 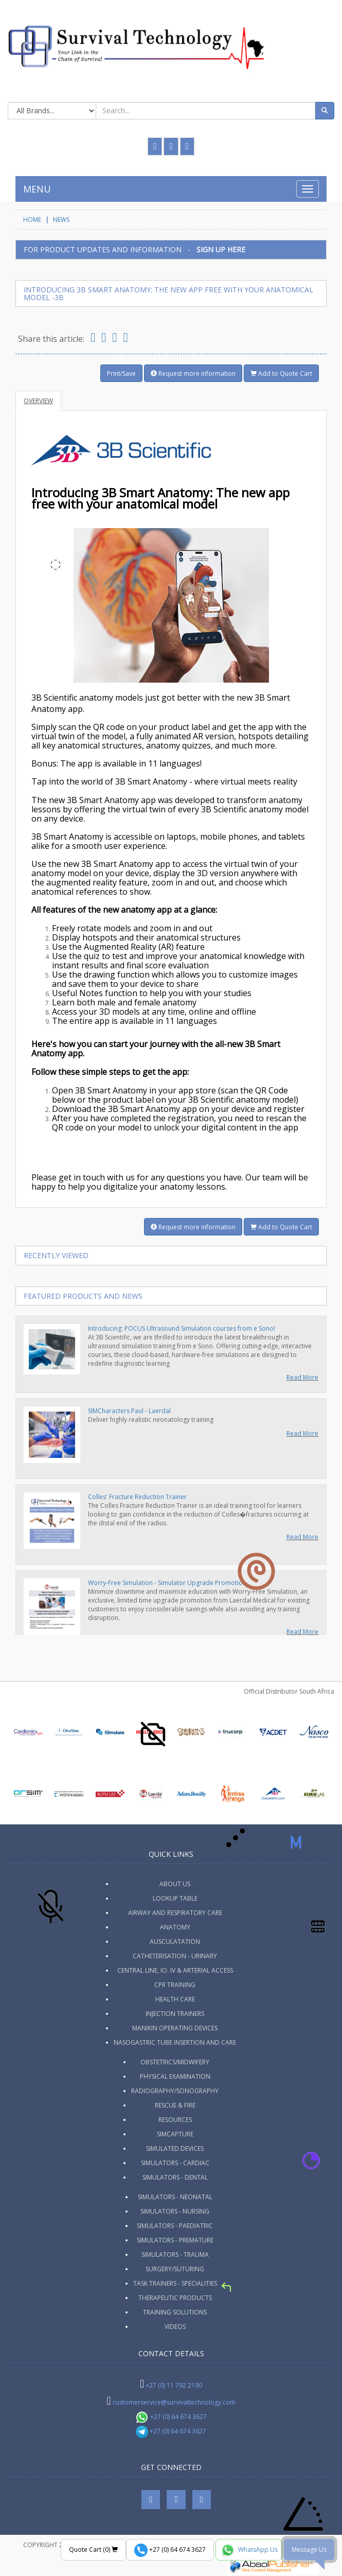 What do you see at coordinates (236, 1838) in the screenshot?
I see `more options menu (diagonal variant)` at bounding box center [236, 1838].